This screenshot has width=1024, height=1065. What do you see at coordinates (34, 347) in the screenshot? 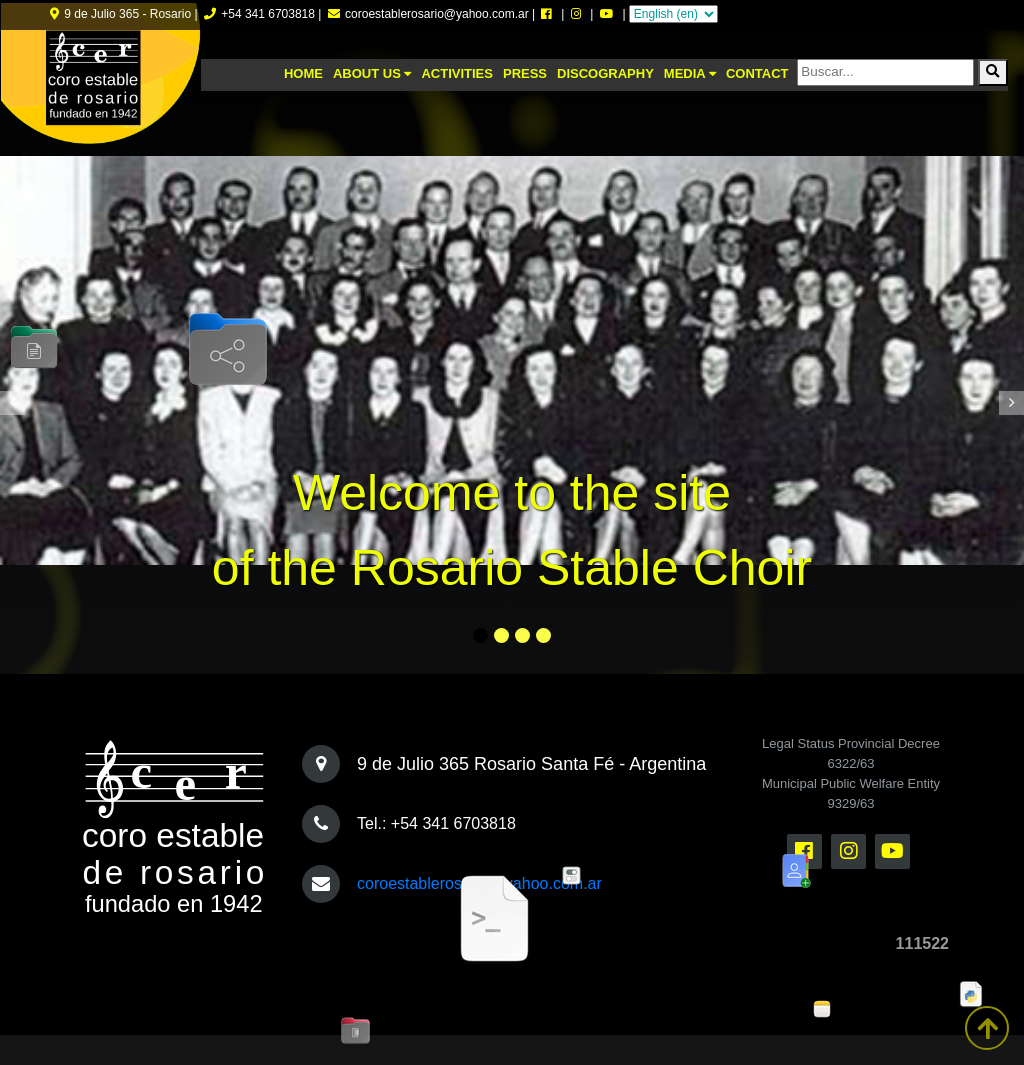
I see `open your documents folder` at bounding box center [34, 347].